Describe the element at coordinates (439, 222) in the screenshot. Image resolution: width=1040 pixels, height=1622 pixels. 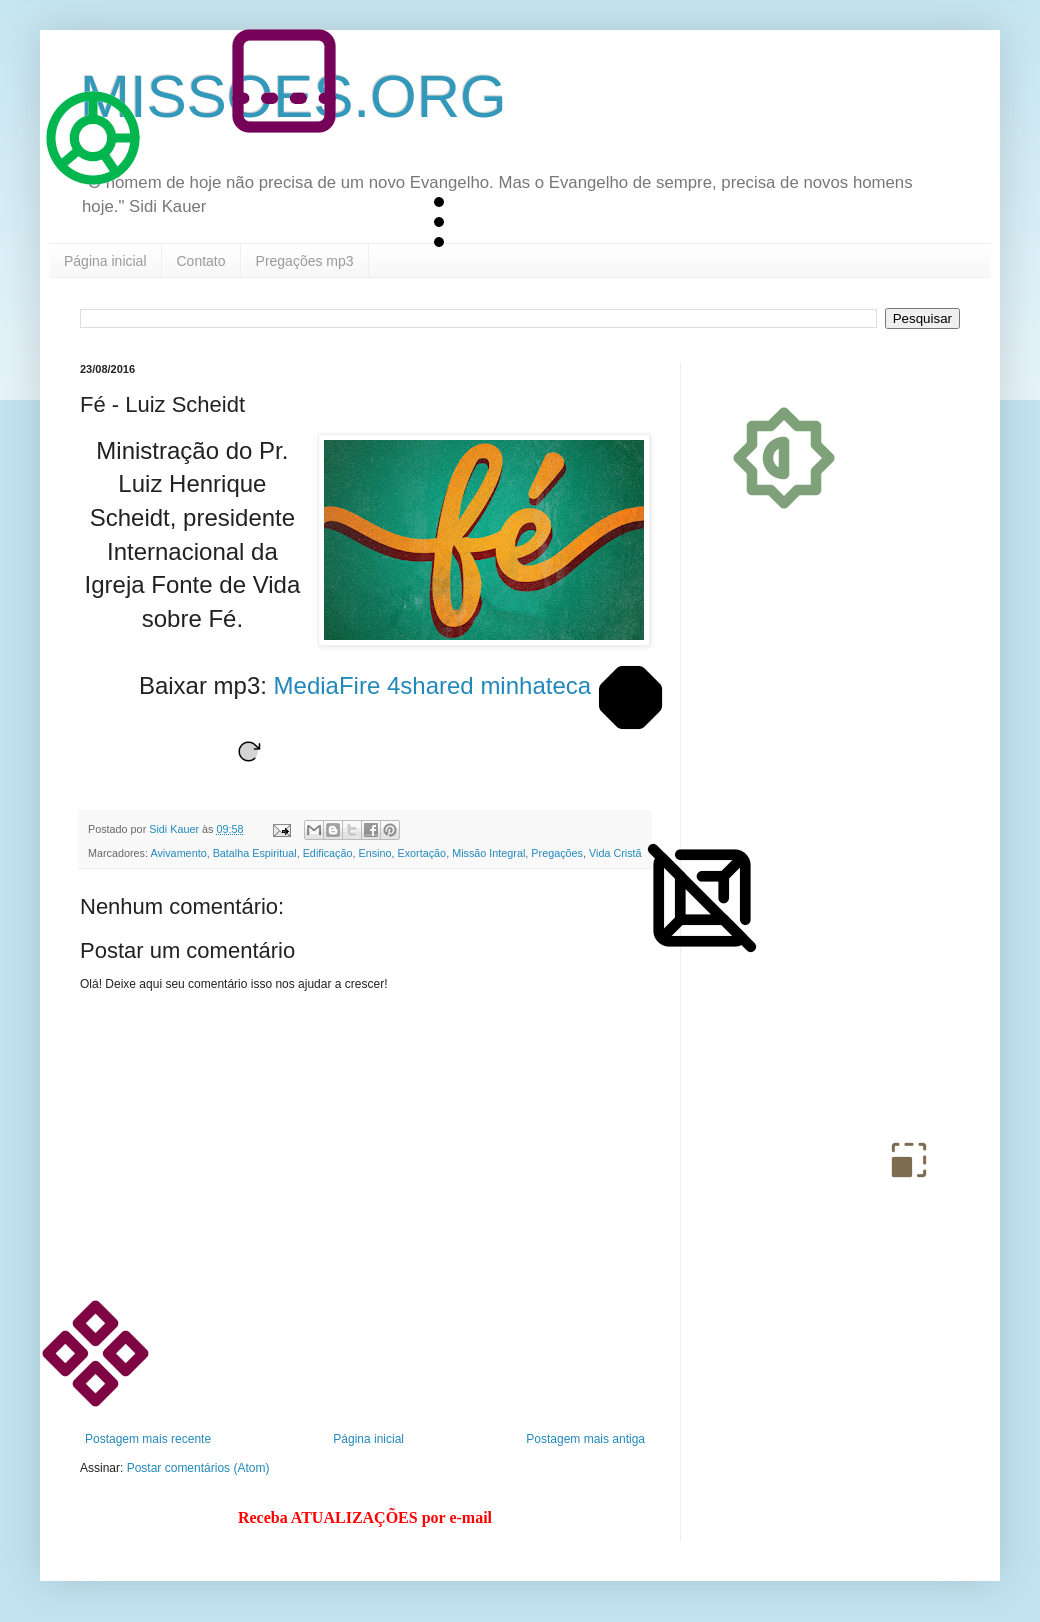
I see `open more options menu` at that location.